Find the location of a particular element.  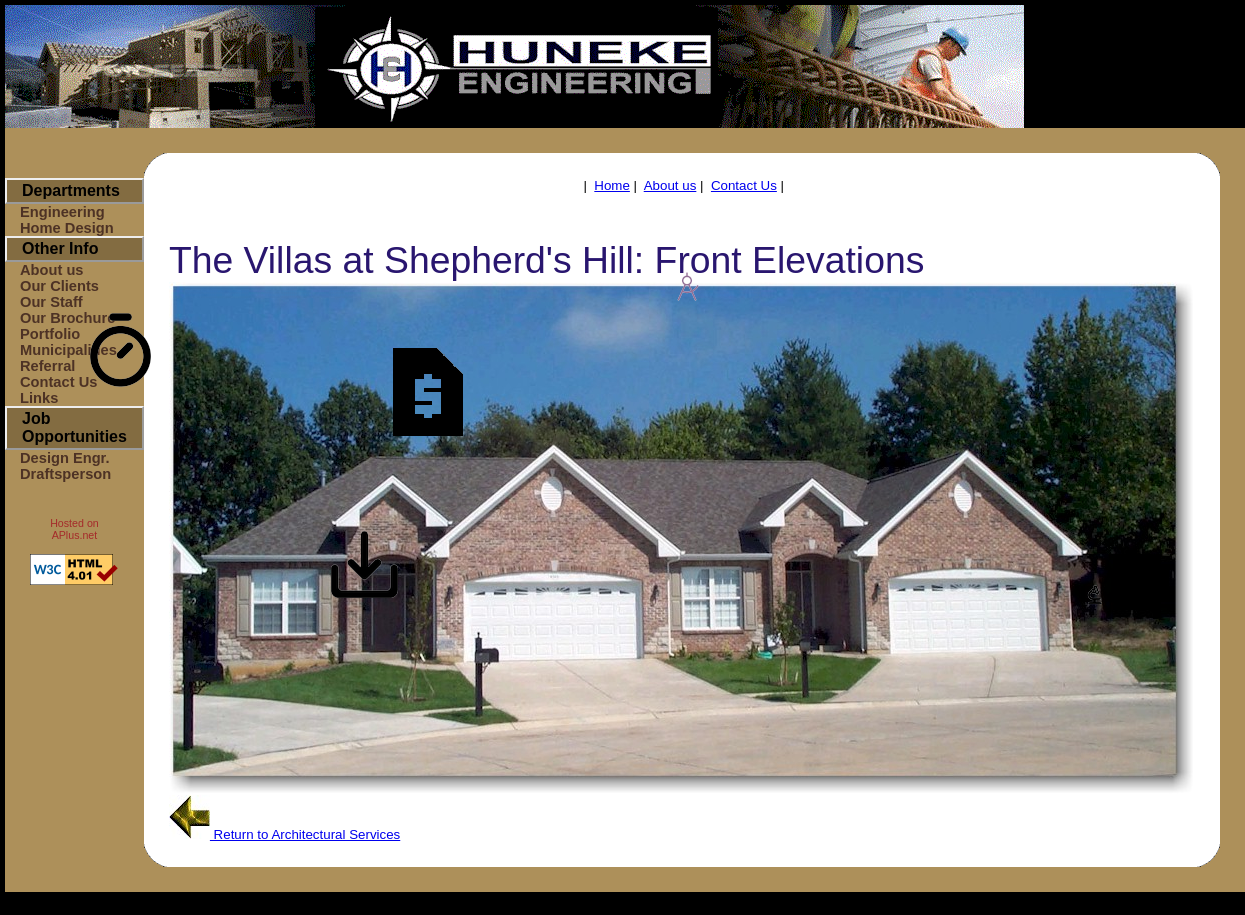

set or view a countdown timer is located at coordinates (120, 352).